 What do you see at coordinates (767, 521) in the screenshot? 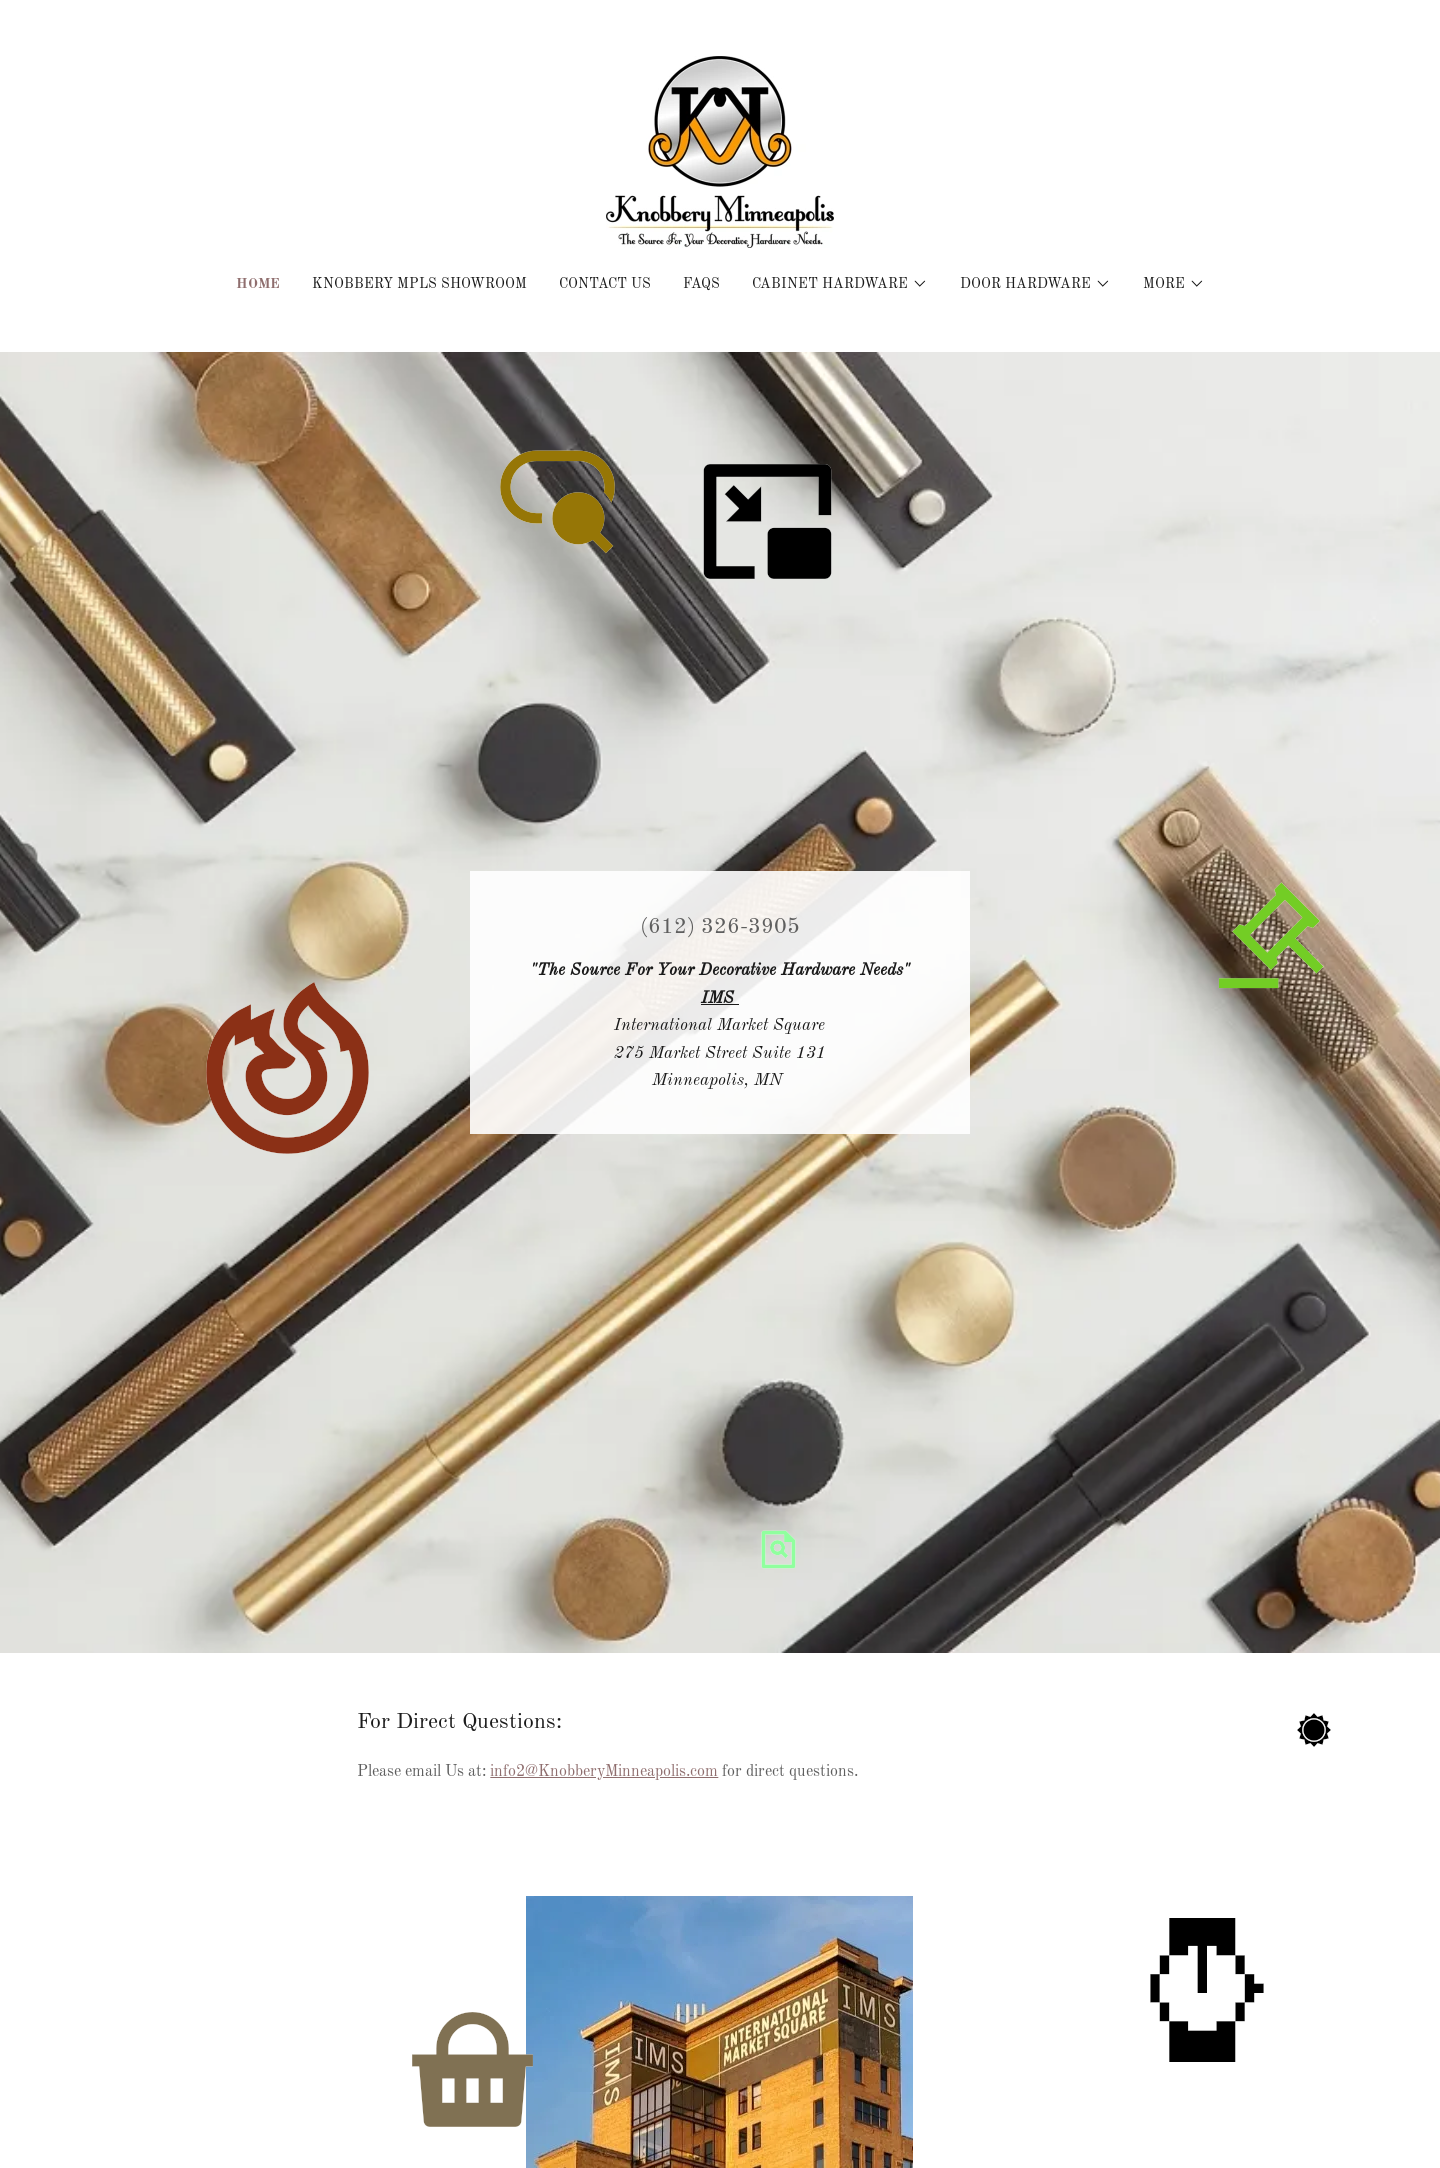
I see `enable picture-in-picture mode` at bounding box center [767, 521].